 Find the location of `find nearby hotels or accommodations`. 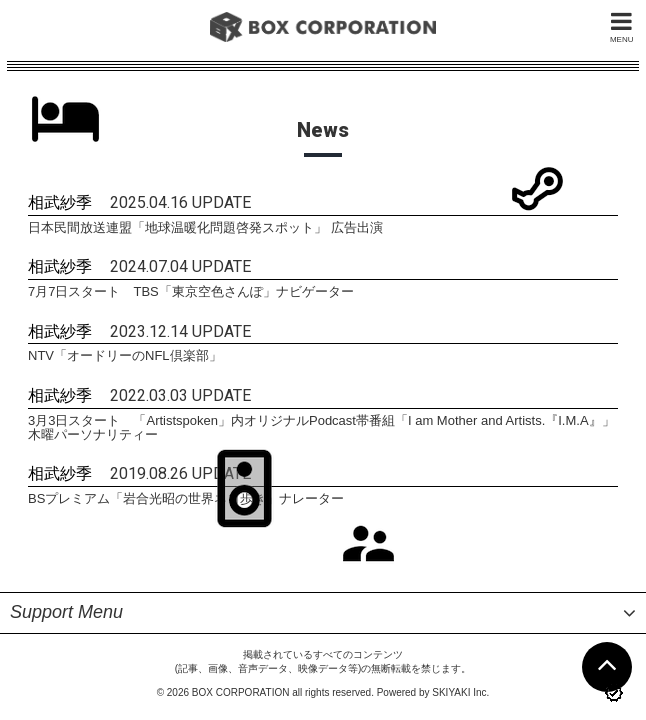

find nearby hotels or accommodations is located at coordinates (65, 117).